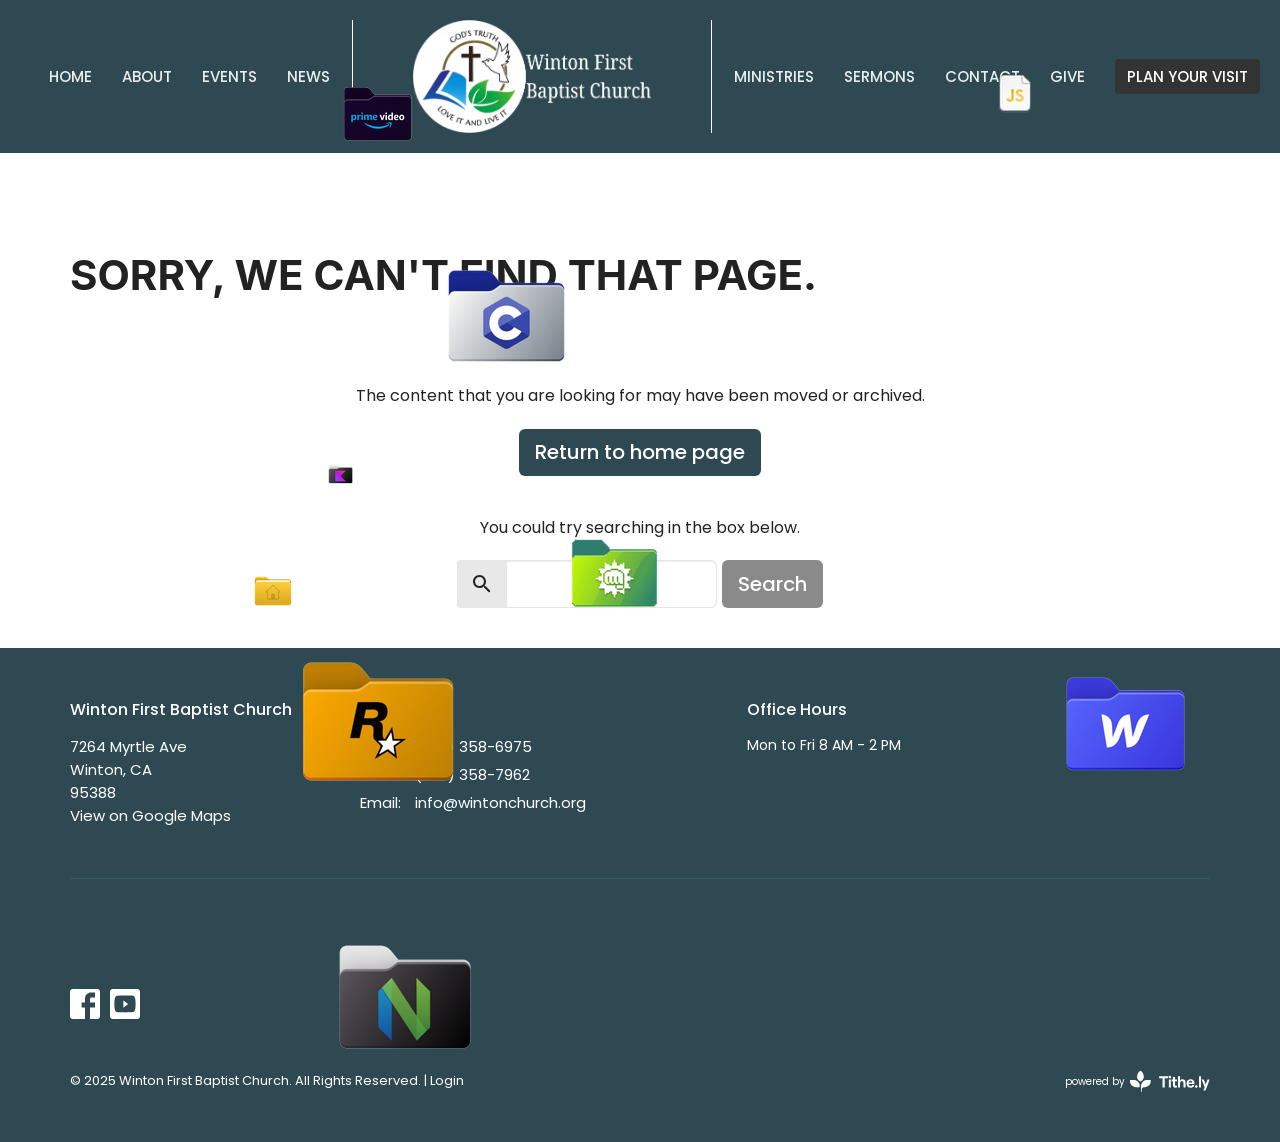  Describe the element at coordinates (404, 1000) in the screenshot. I see `open neovim configuration folder` at that location.